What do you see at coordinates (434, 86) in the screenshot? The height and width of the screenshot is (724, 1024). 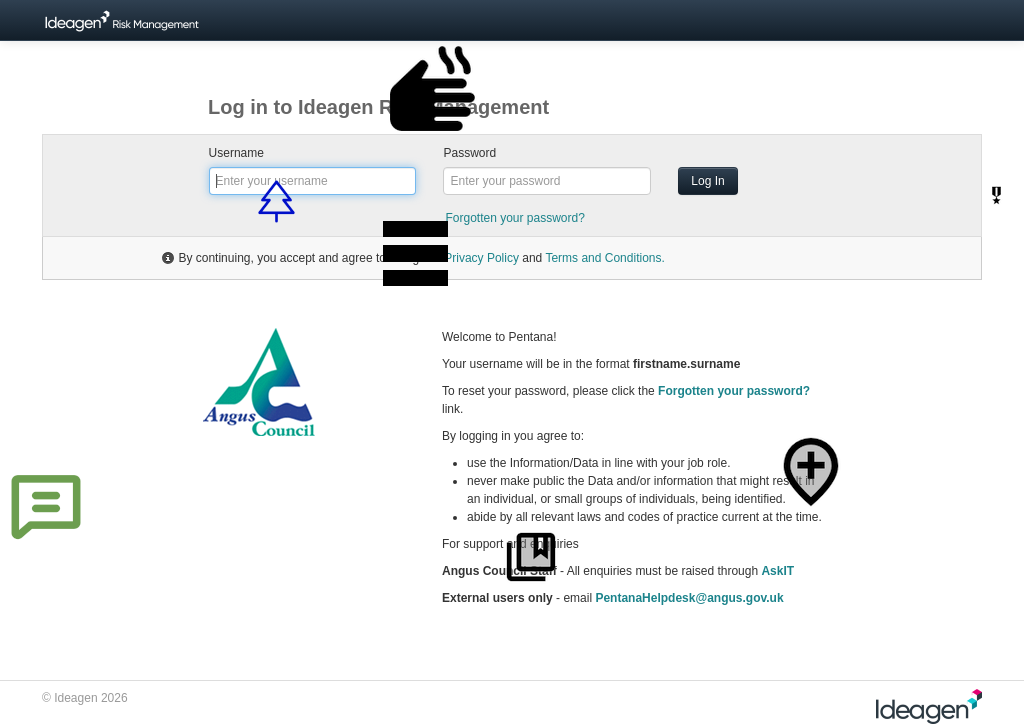 I see `activate hand dryer` at bounding box center [434, 86].